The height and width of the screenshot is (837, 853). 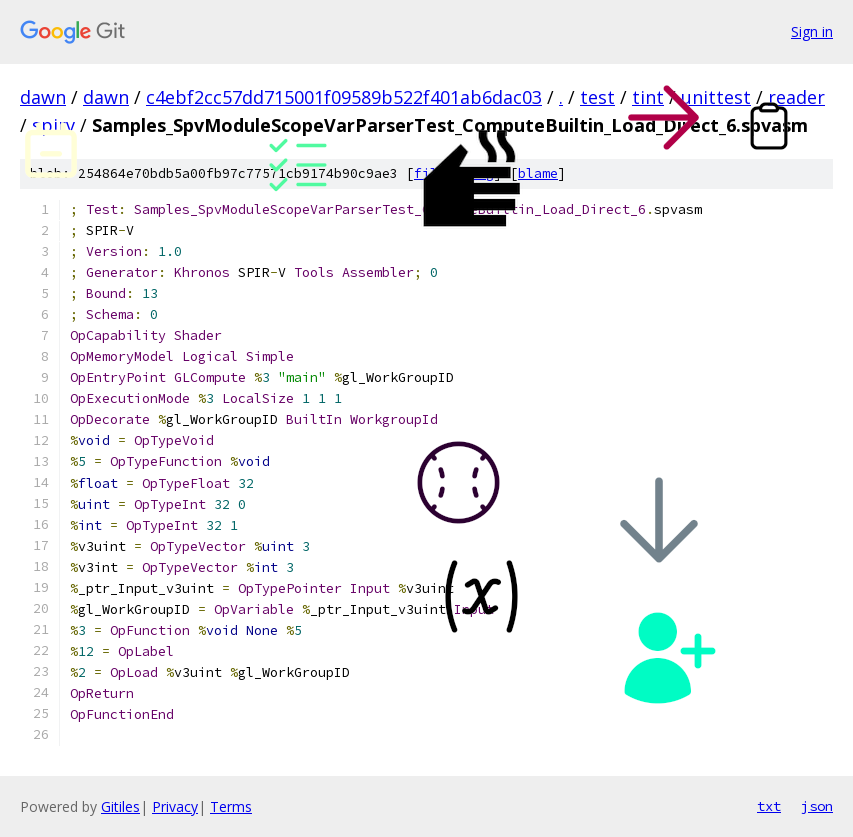 I want to click on copy to clipboard, so click(x=769, y=126).